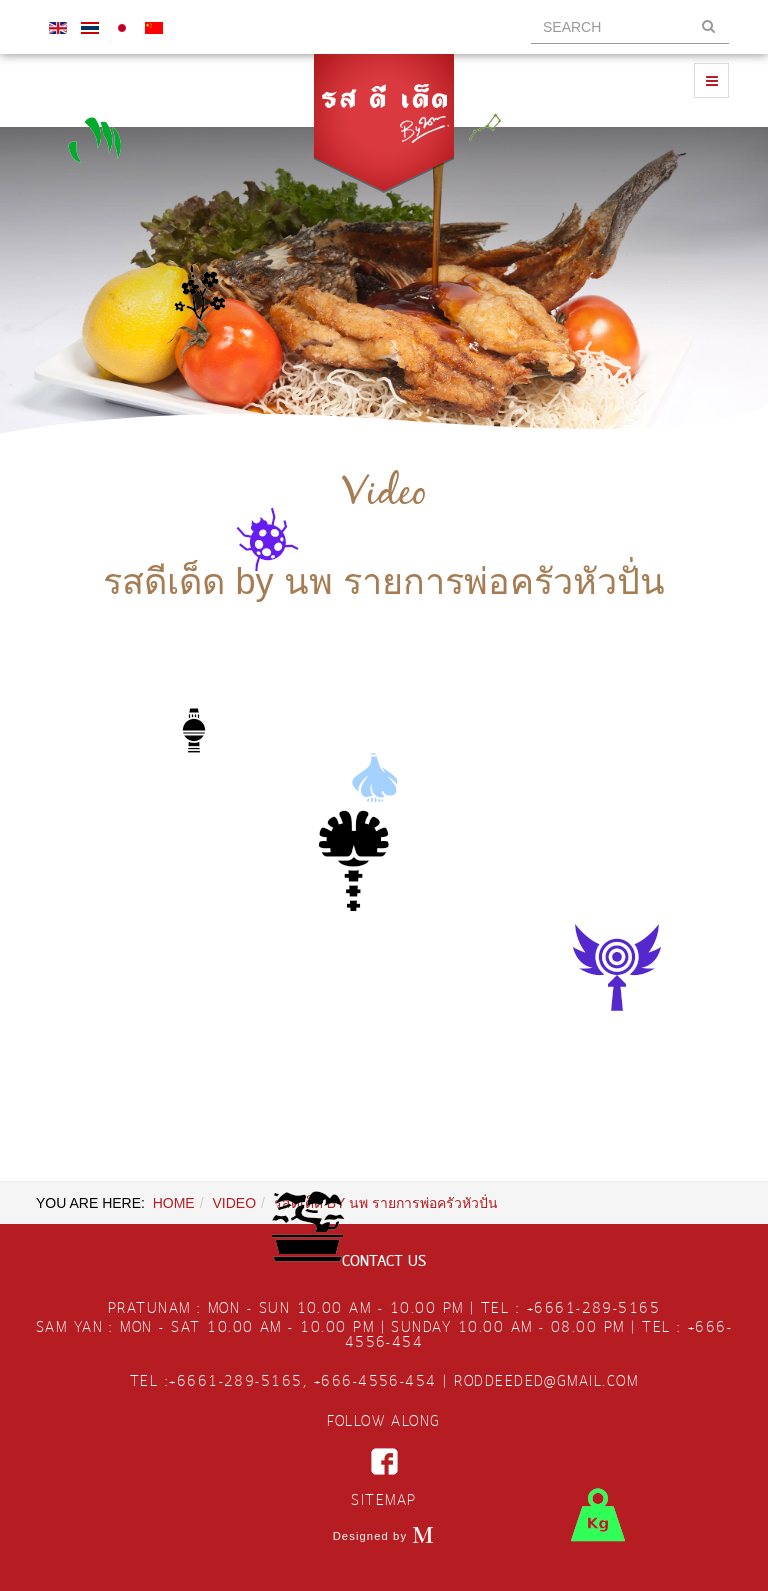 The width and height of the screenshot is (768, 1591). I want to click on view ursa major constellation, so click(485, 127).